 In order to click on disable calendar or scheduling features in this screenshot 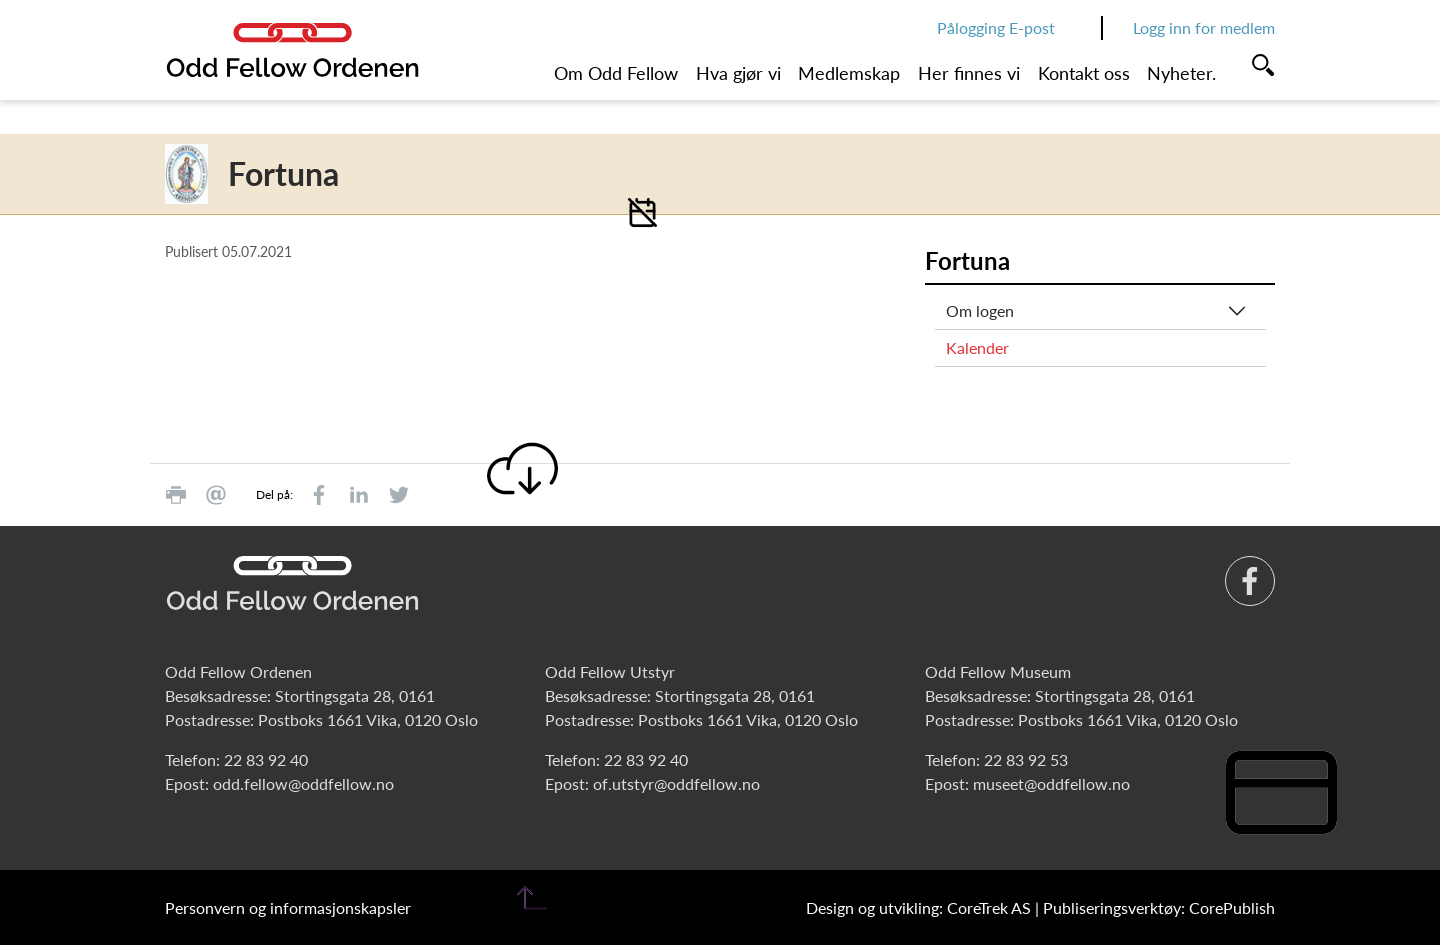, I will do `click(642, 212)`.